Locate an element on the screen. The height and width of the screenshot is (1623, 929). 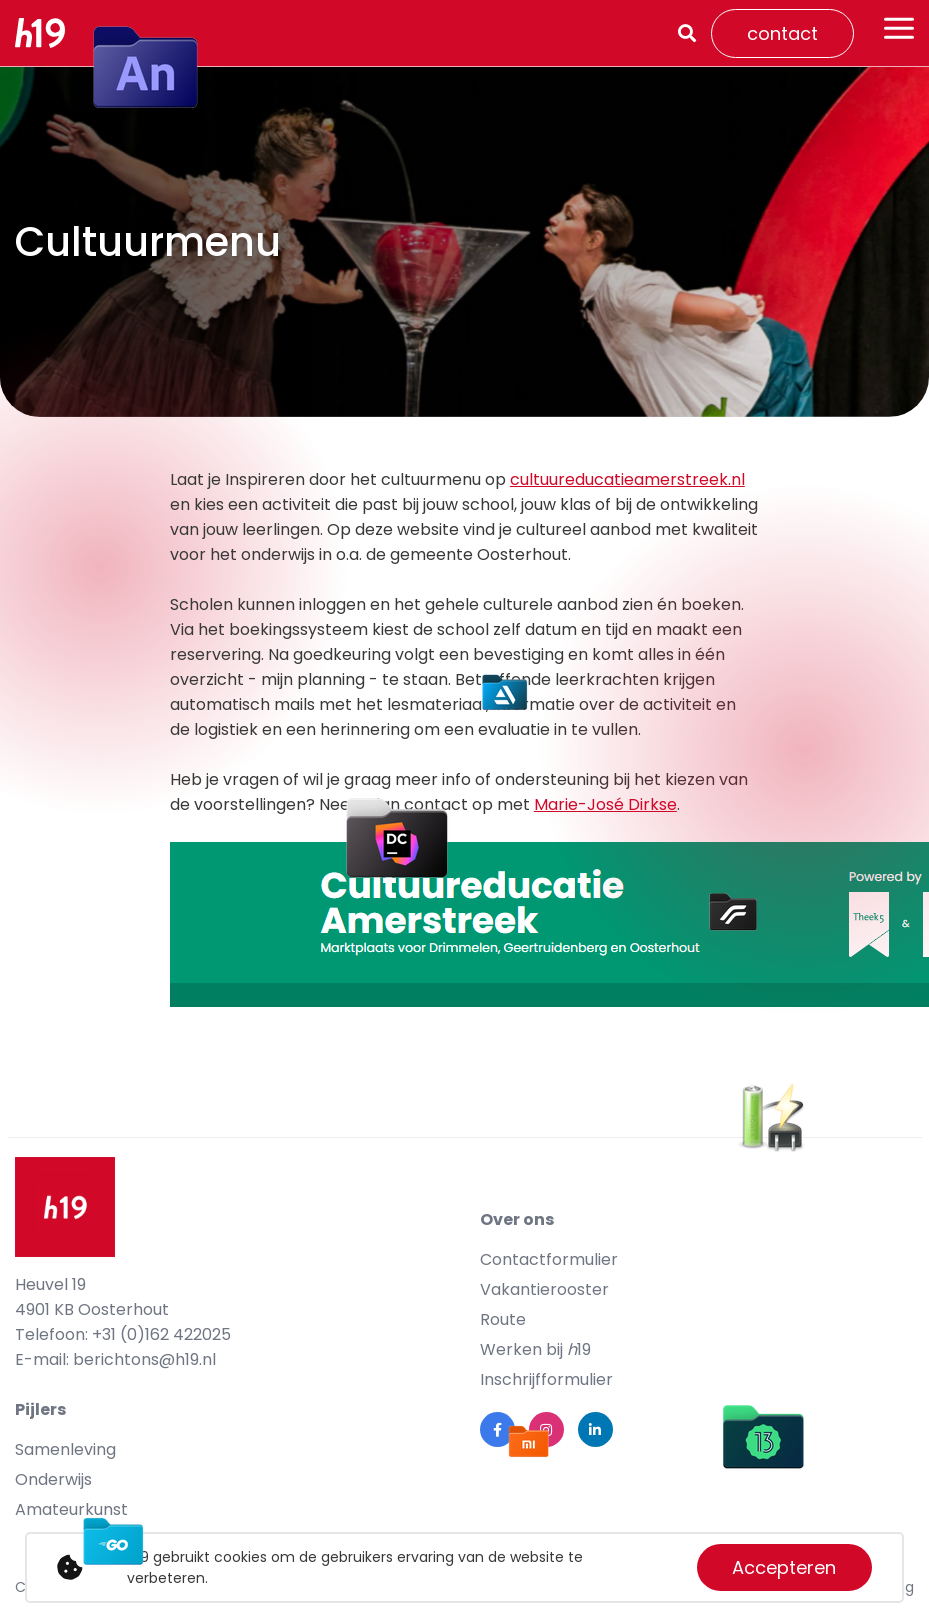
folder for artstation project files is located at coordinates (504, 693).